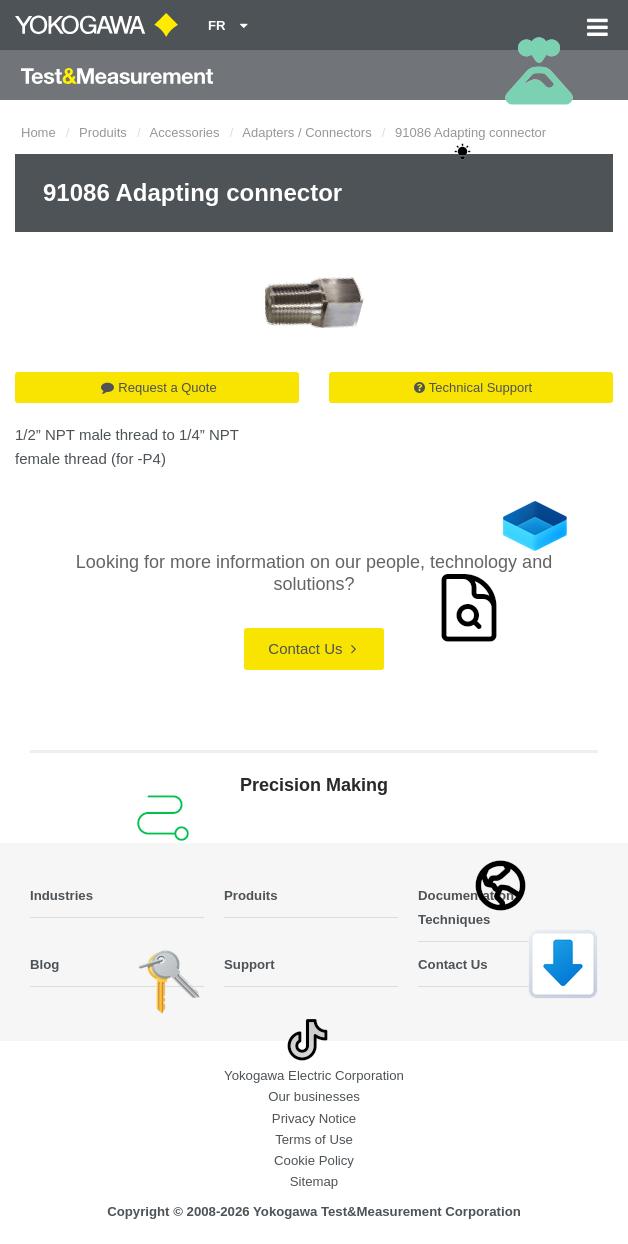  I want to click on access security credentials or passwords, so click(169, 982).